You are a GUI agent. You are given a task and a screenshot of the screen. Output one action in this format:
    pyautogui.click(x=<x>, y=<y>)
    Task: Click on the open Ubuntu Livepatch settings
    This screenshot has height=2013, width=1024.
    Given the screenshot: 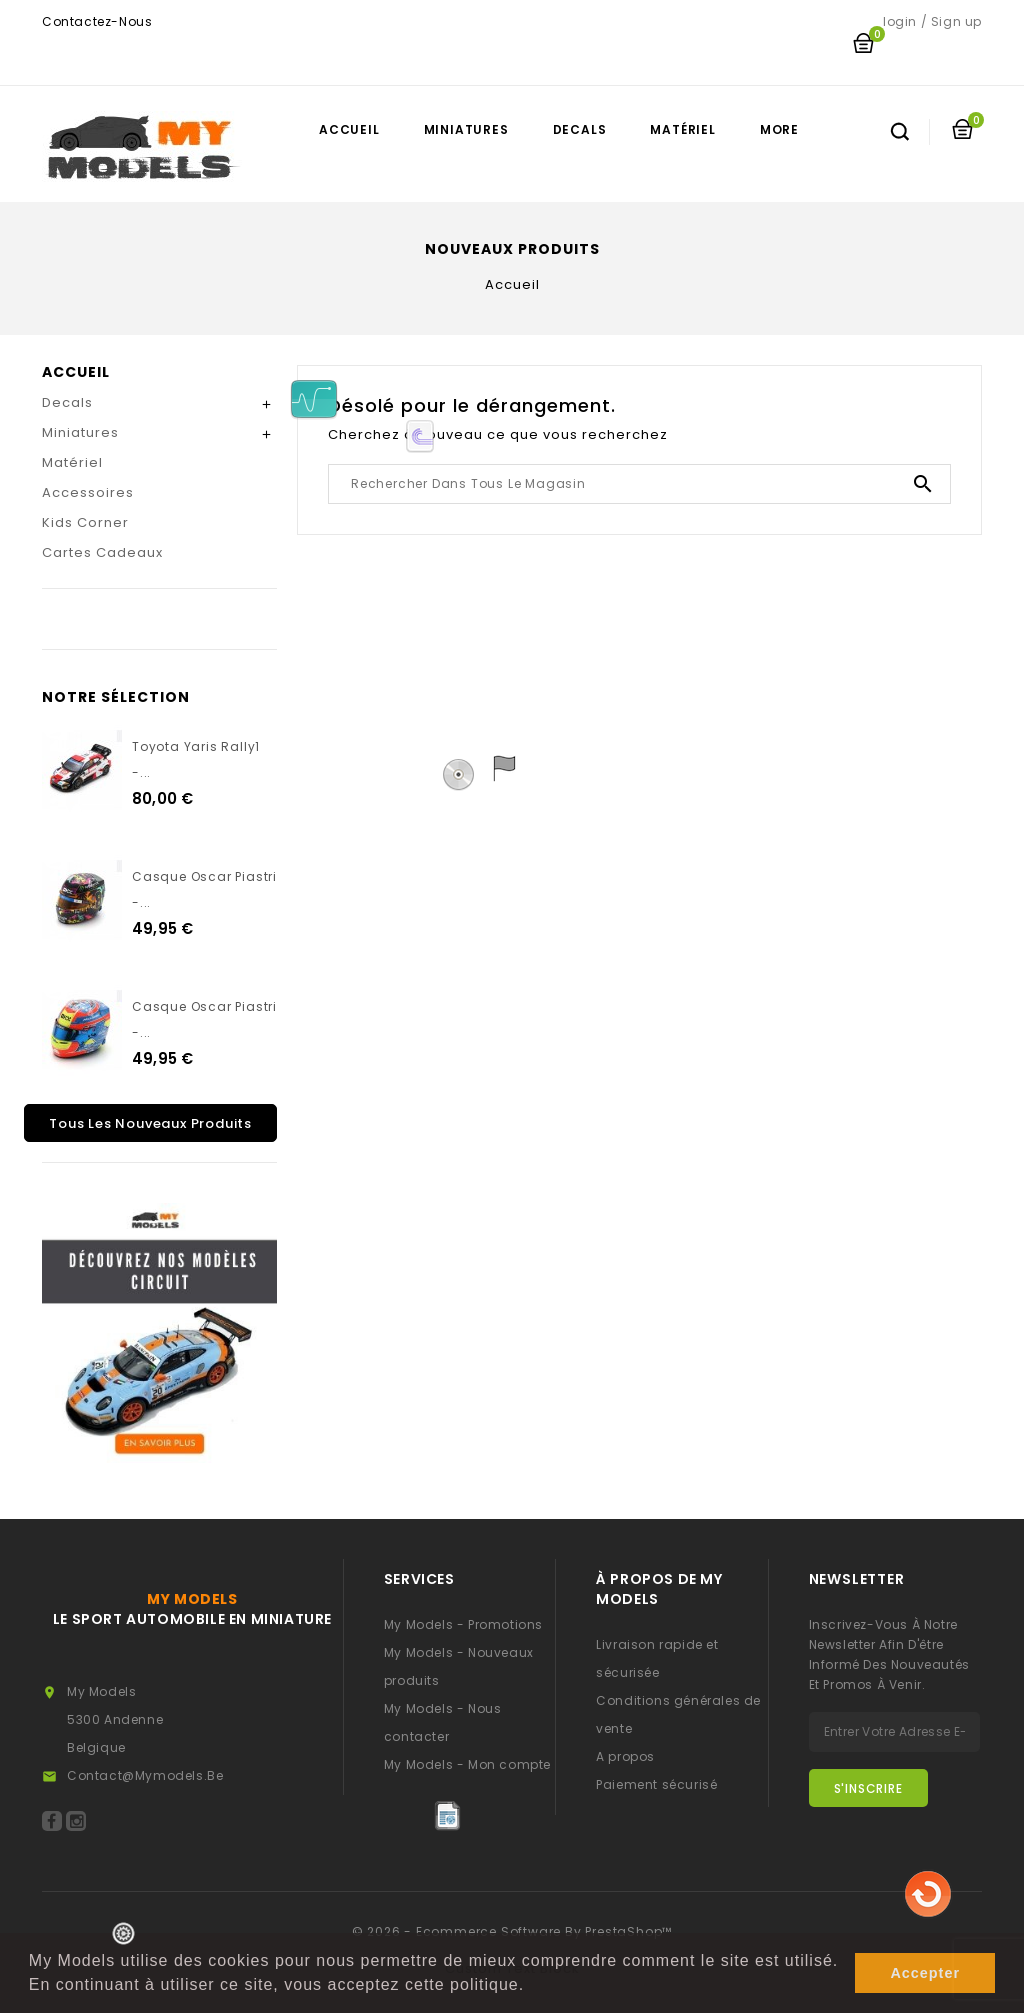 What is the action you would take?
    pyautogui.click(x=928, y=1894)
    